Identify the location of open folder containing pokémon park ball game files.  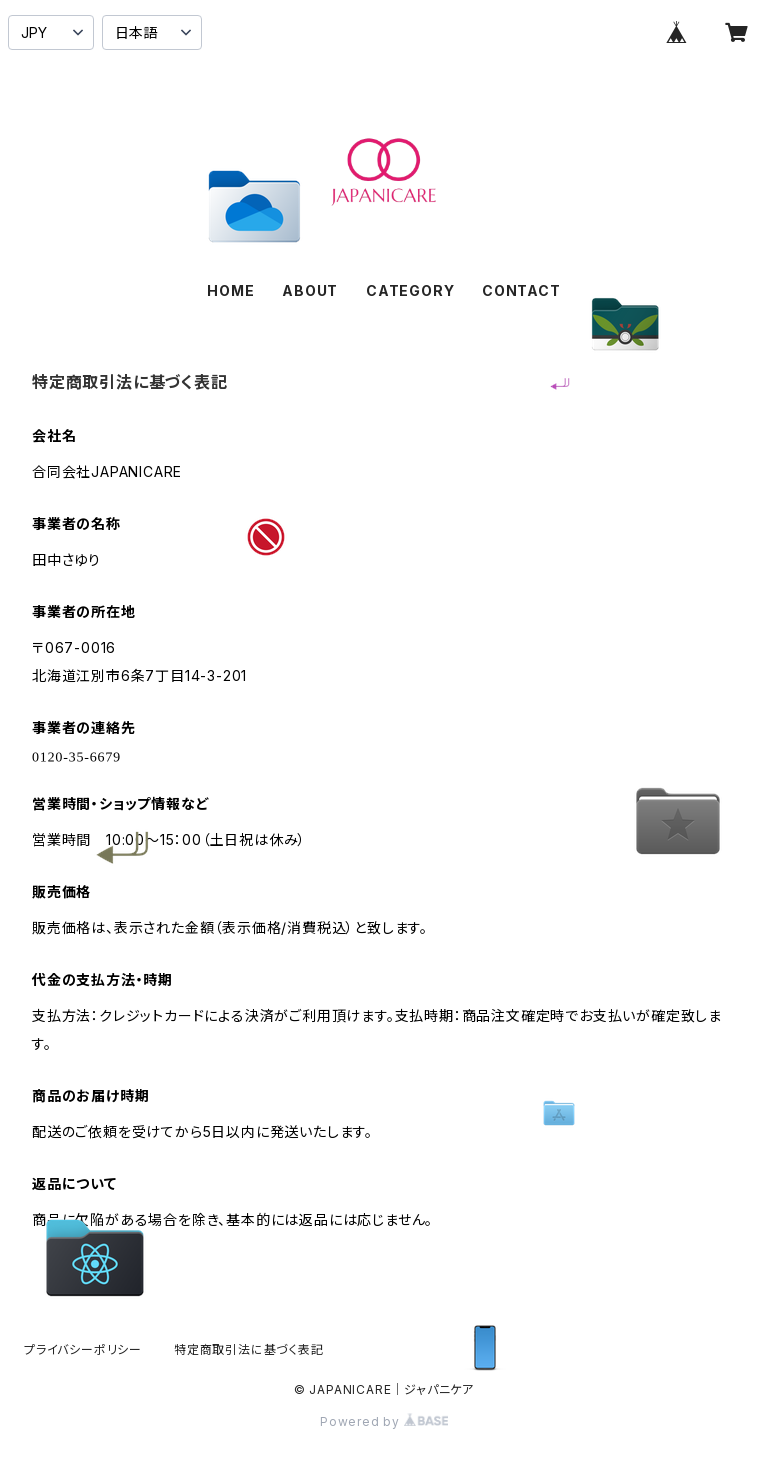
(625, 326).